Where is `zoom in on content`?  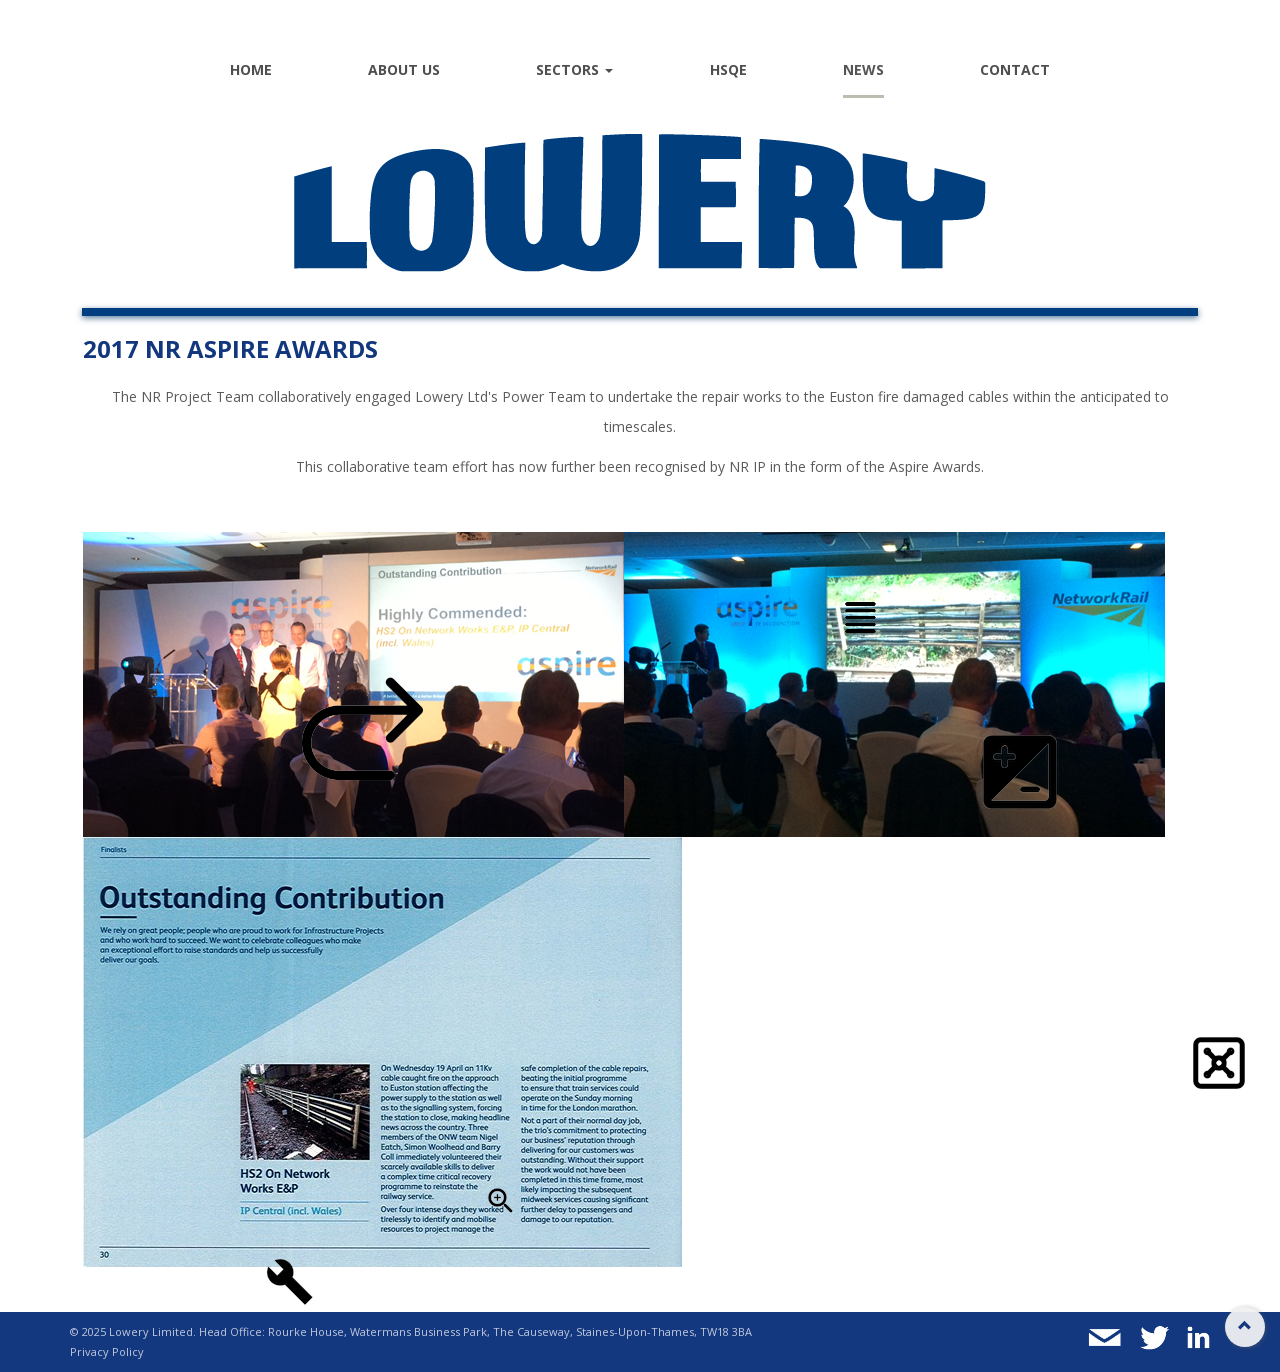
zoom in on content is located at coordinates (501, 1201).